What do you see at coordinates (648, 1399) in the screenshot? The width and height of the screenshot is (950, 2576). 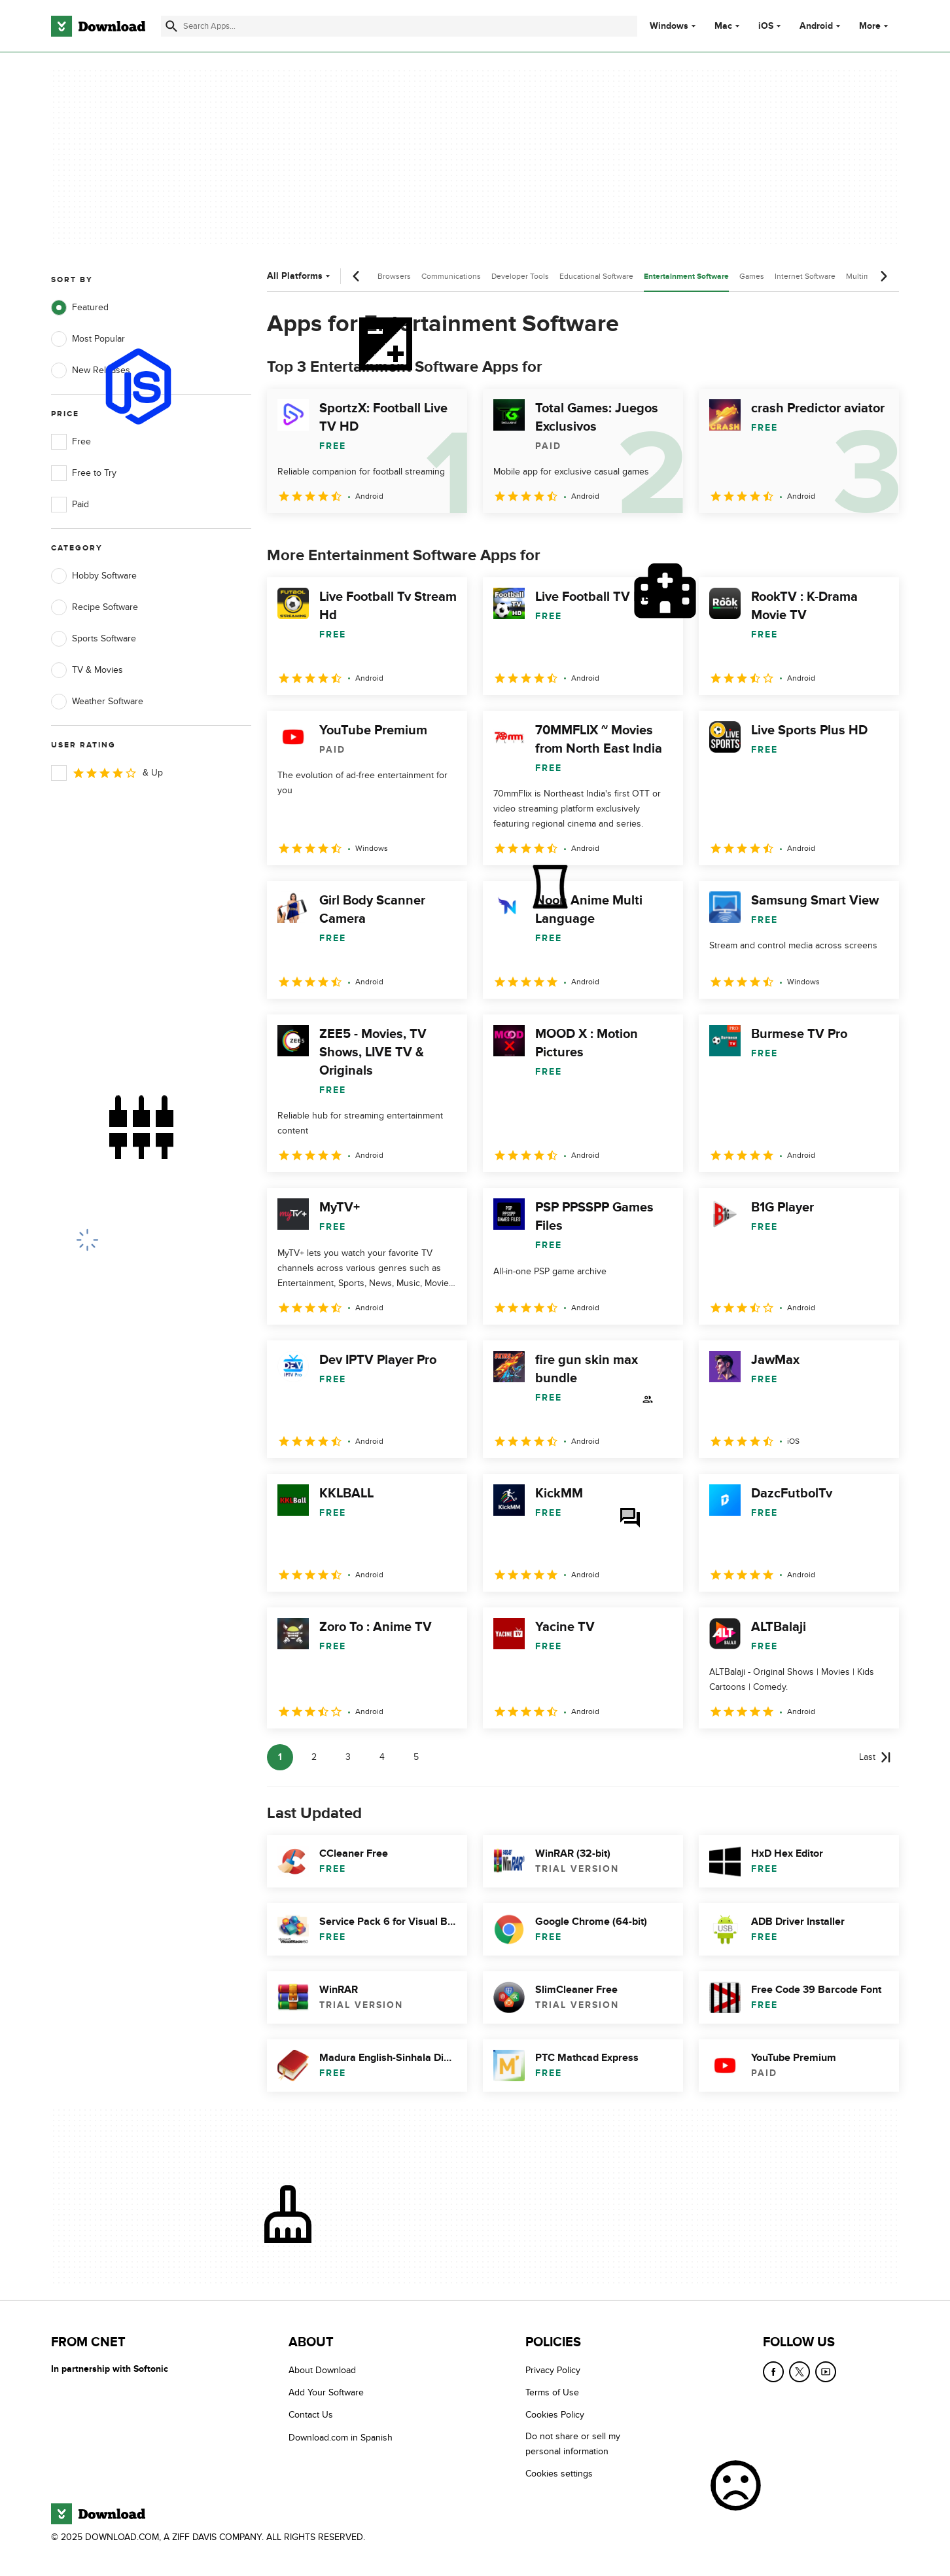 I see `view contacts or people list` at bounding box center [648, 1399].